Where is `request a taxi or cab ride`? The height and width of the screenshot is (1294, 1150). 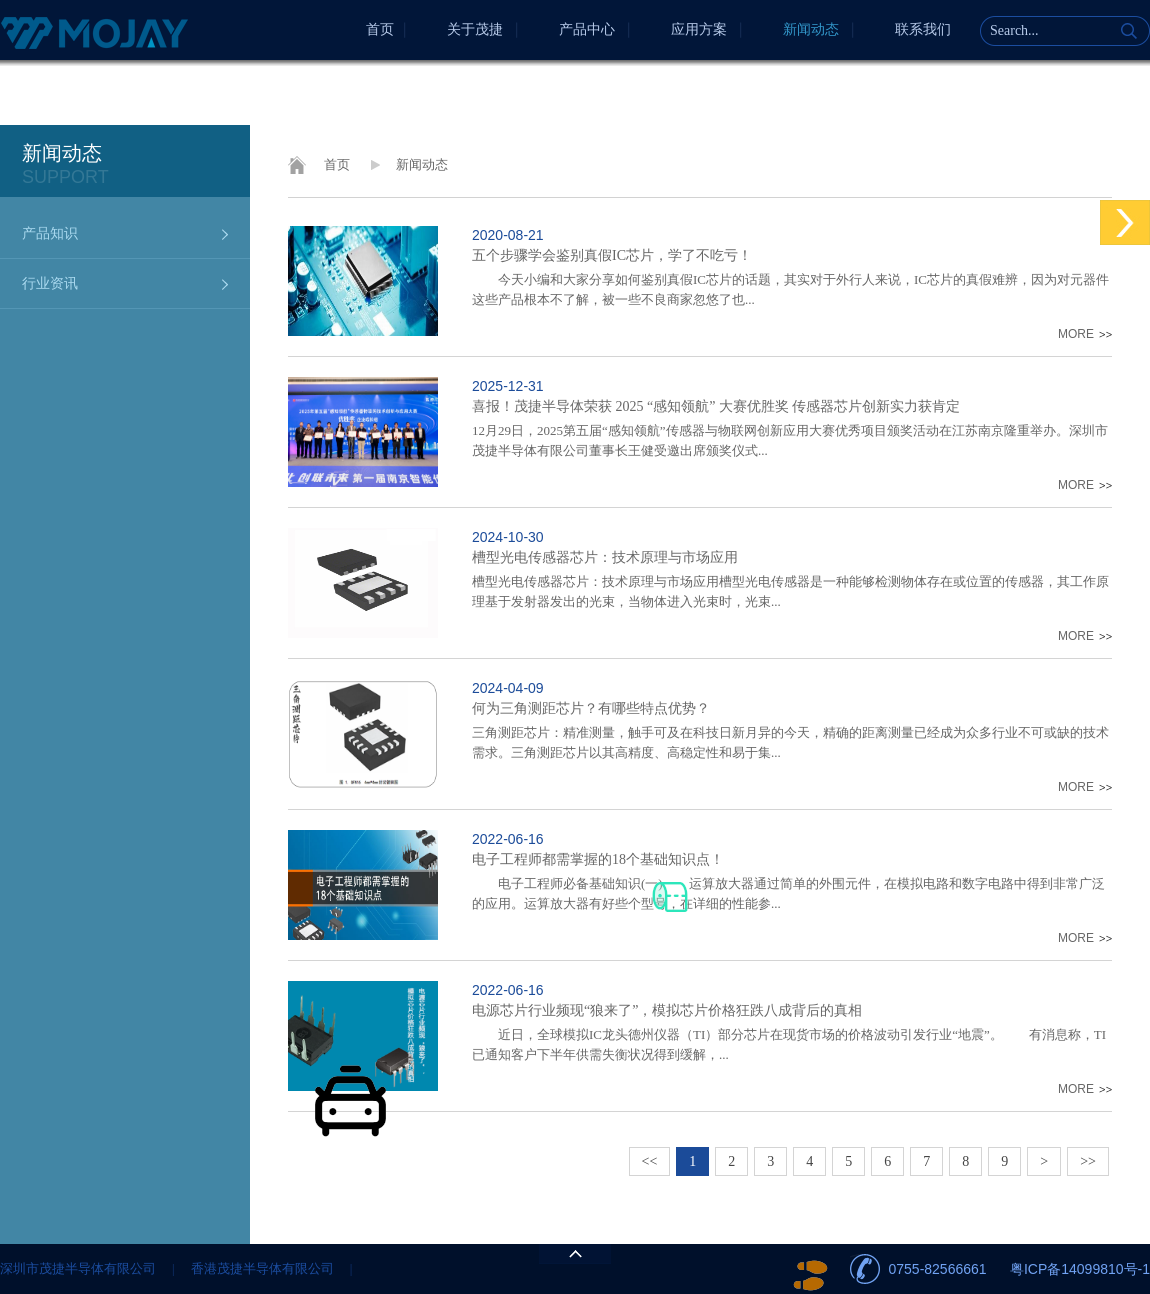
request a taxi or cab ride is located at coordinates (350, 1104).